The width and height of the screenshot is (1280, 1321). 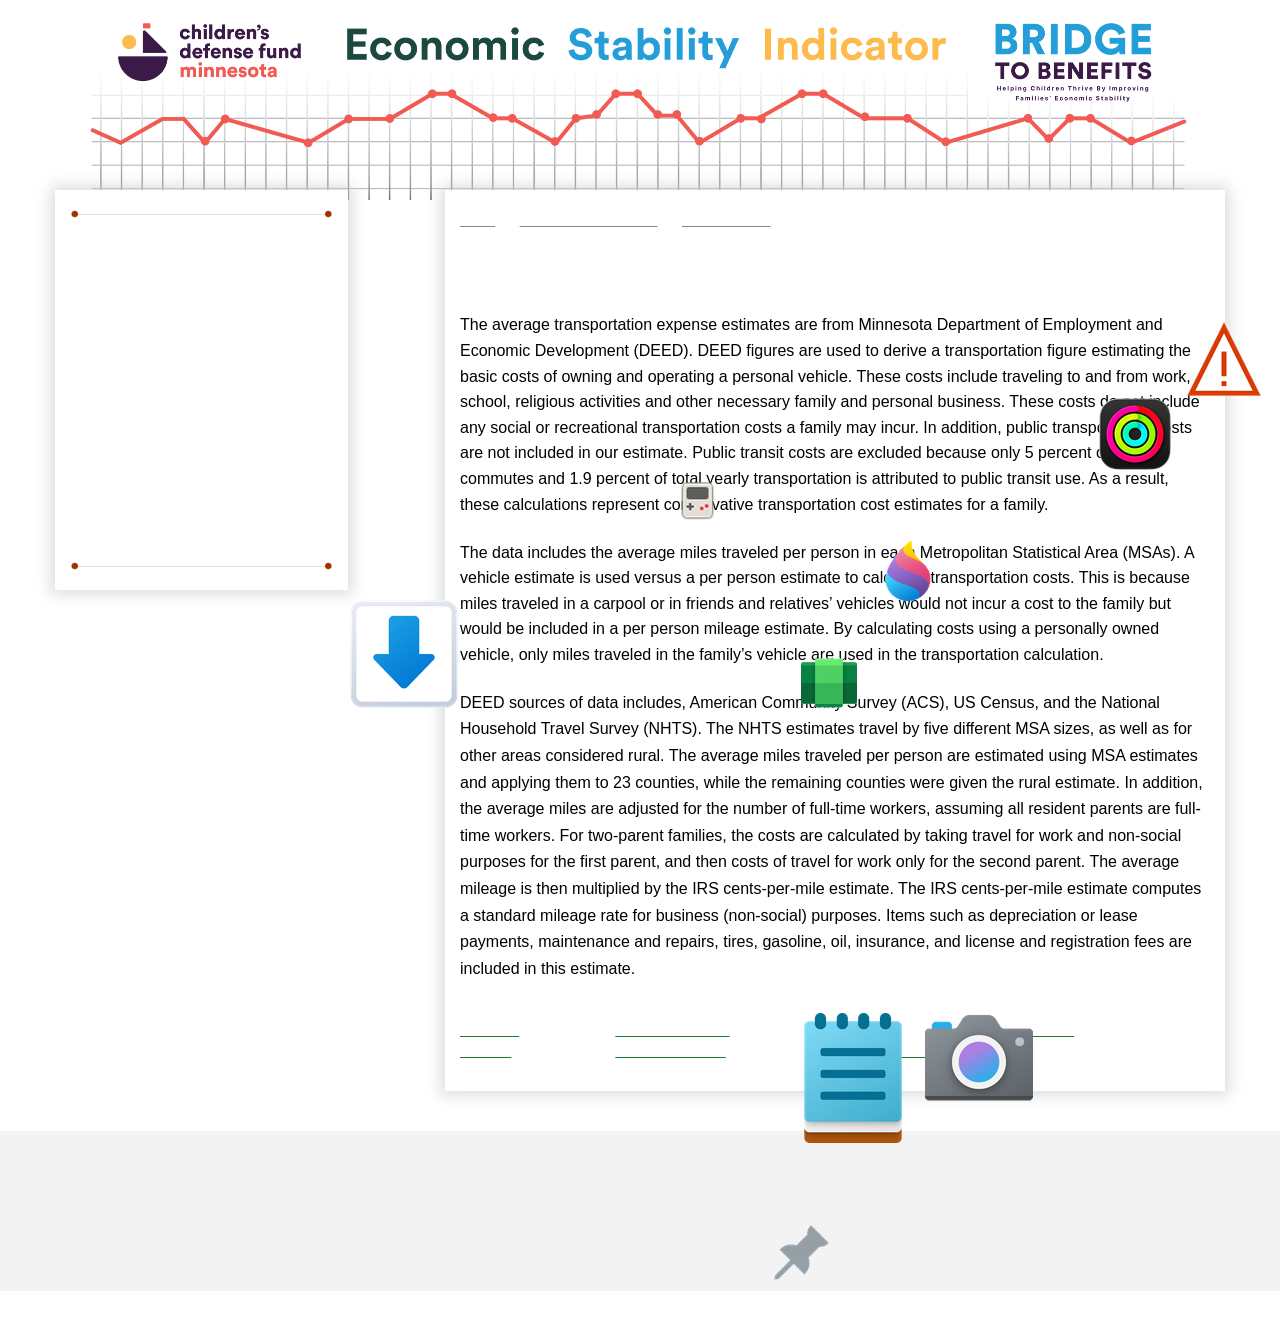 What do you see at coordinates (979, 1058) in the screenshot?
I see `open the camera app` at bounding box center [979, 1058].